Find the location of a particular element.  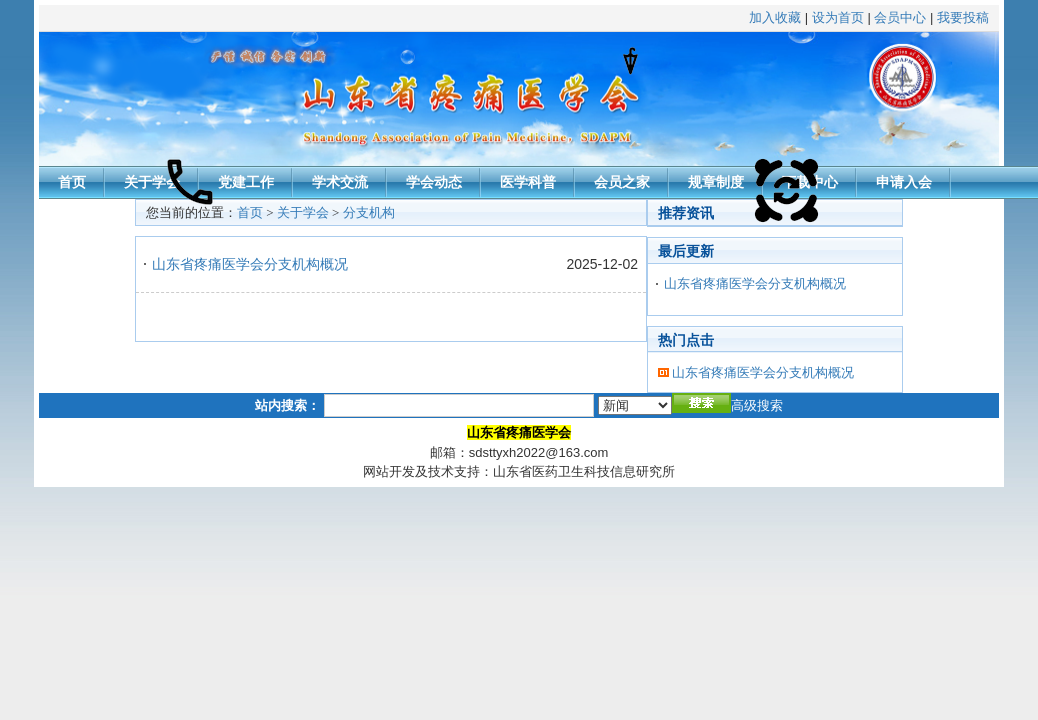

indicates rainy weather conditions is located at coordinates (630, 61).